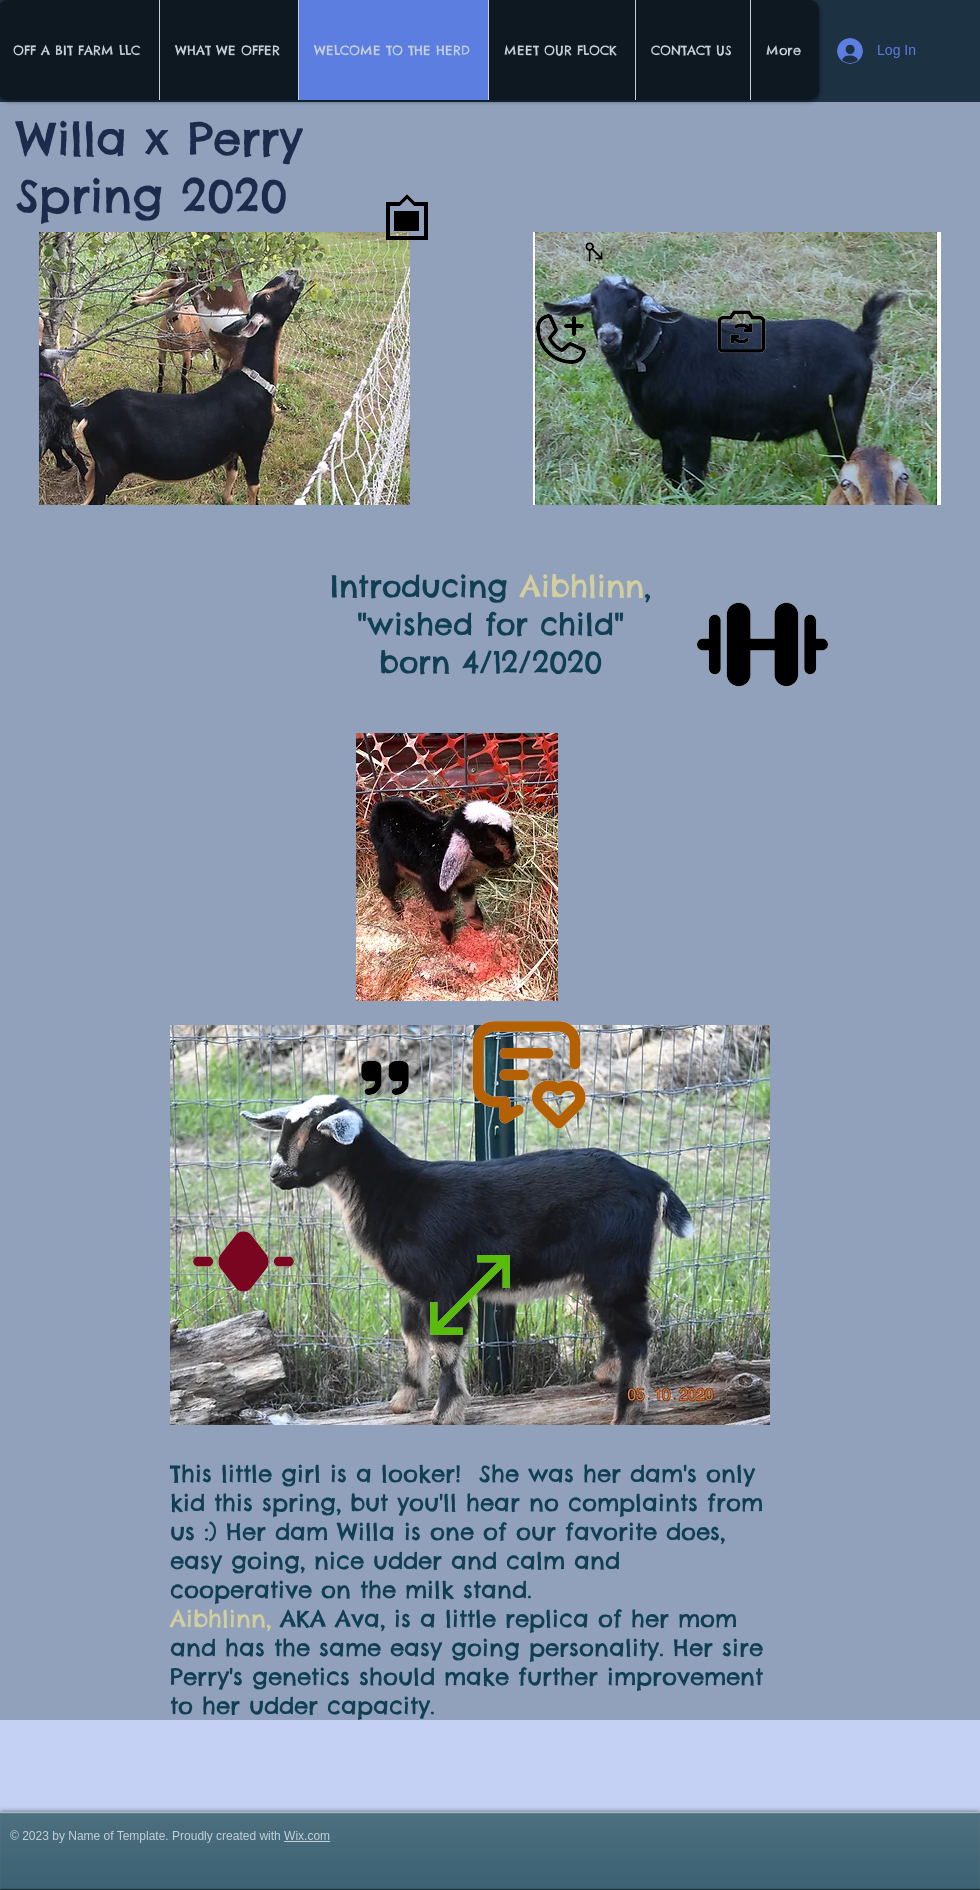  Describe the element at coordinates (470, 1295) in the screenshot. I see `resize a window or element` at that location.